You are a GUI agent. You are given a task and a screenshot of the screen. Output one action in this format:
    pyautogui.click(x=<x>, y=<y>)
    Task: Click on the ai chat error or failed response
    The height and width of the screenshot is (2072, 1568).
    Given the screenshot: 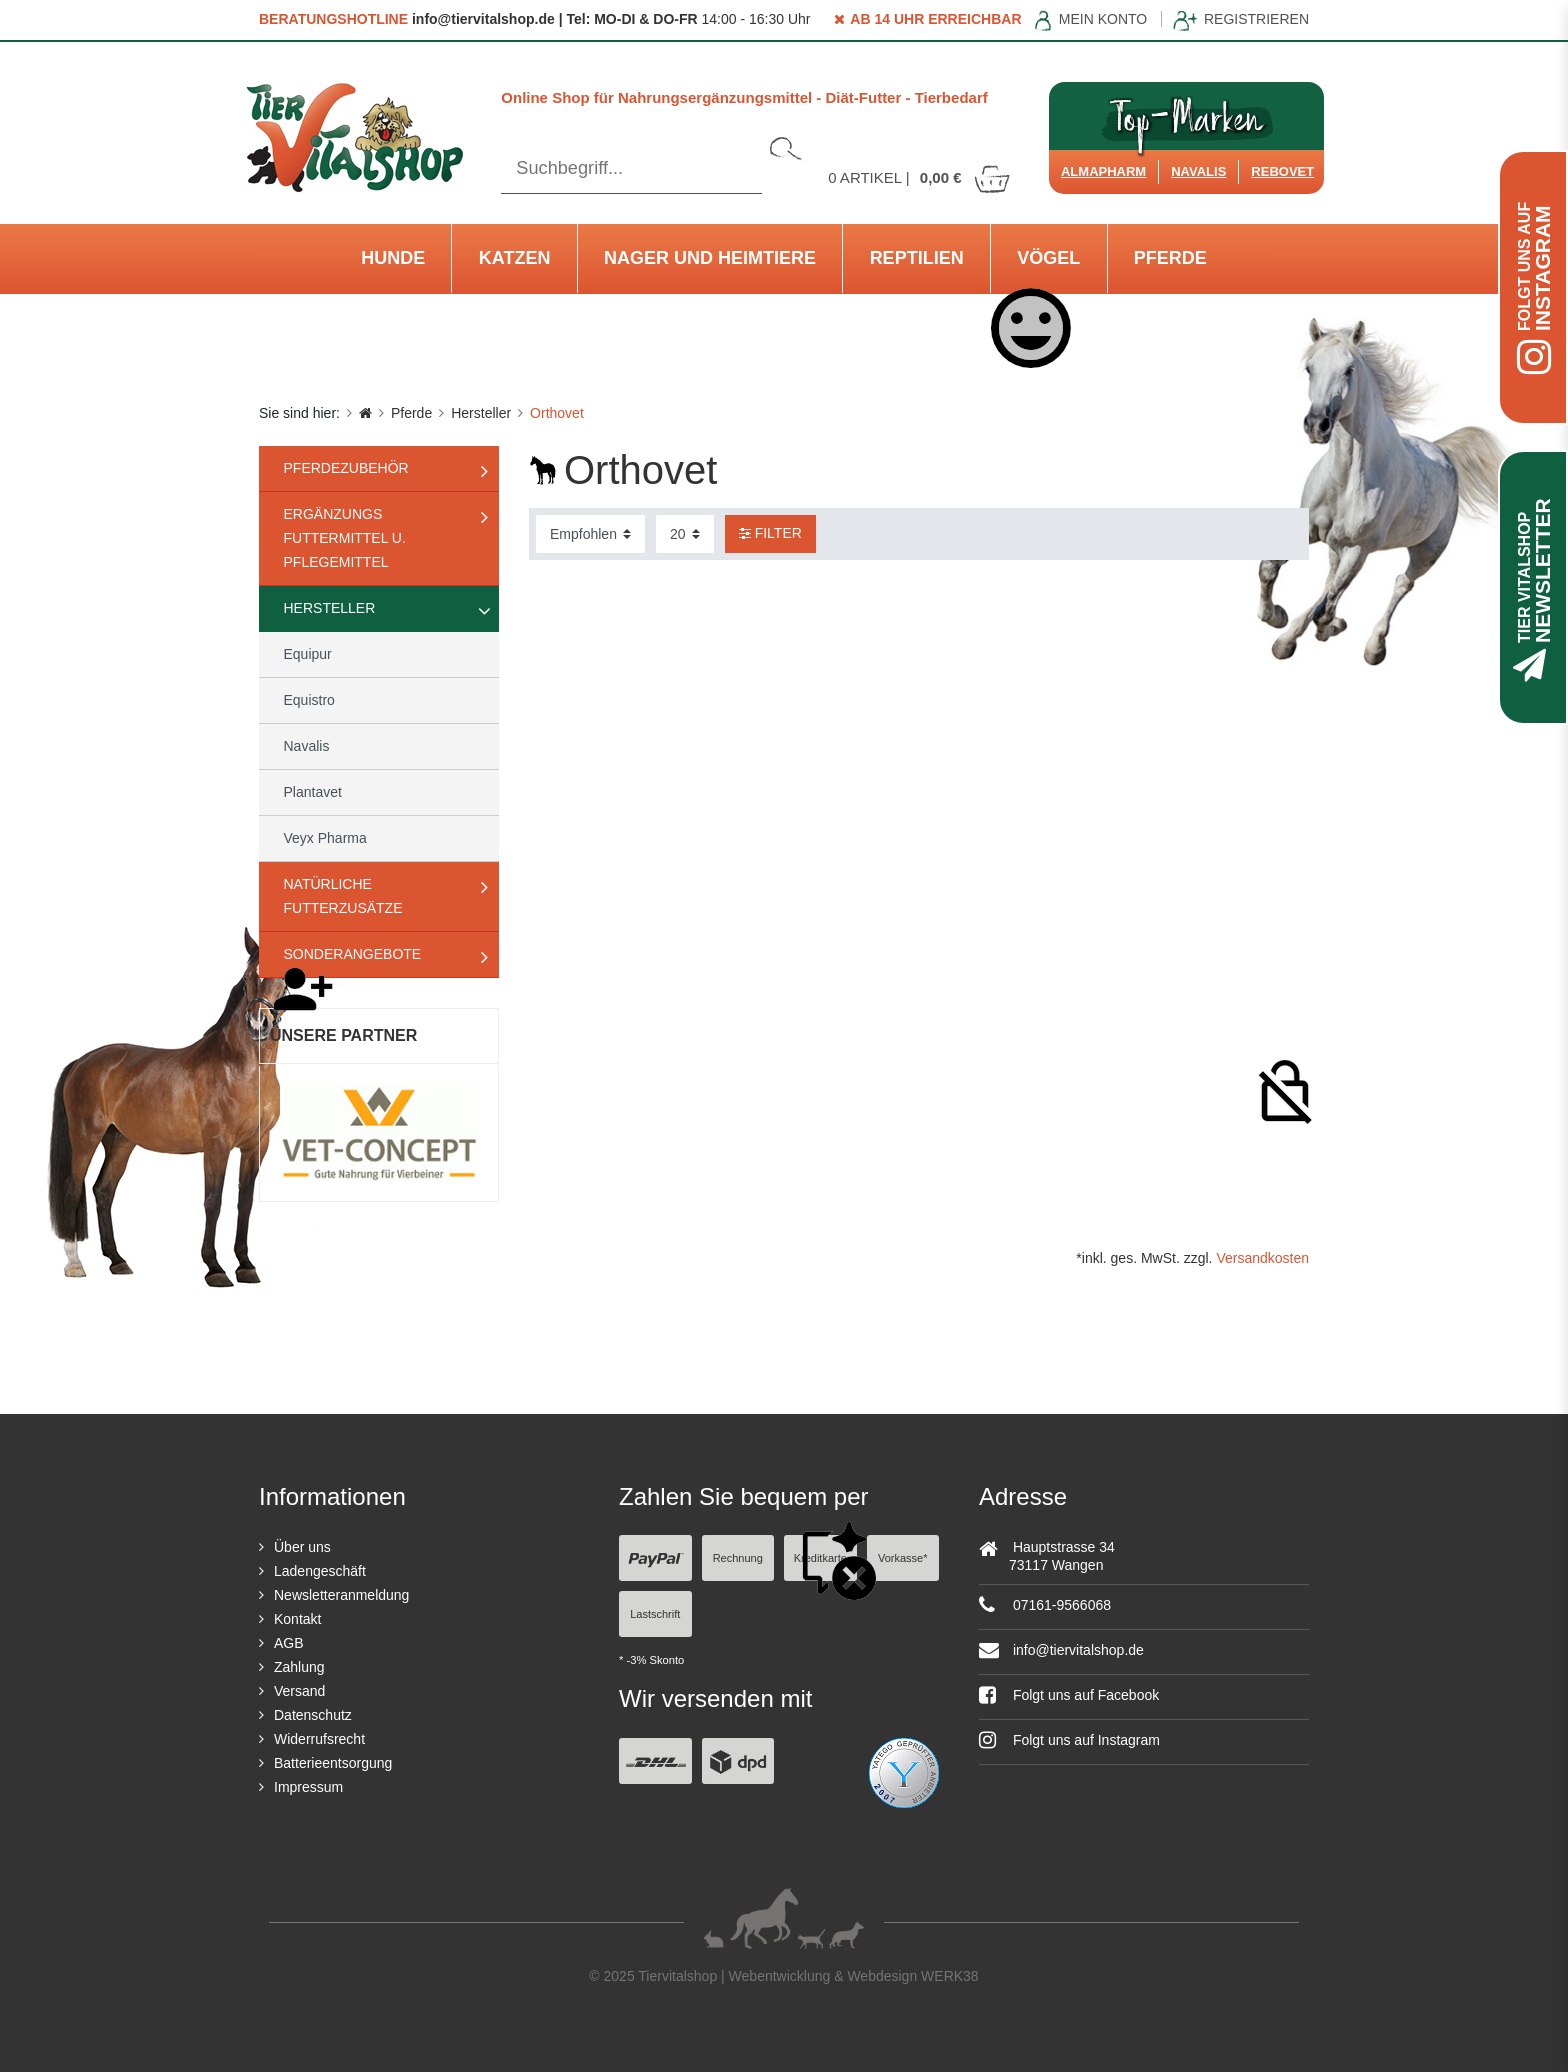 What is the action you would take?
    pyautogui.click(x=837, y=1561)
    